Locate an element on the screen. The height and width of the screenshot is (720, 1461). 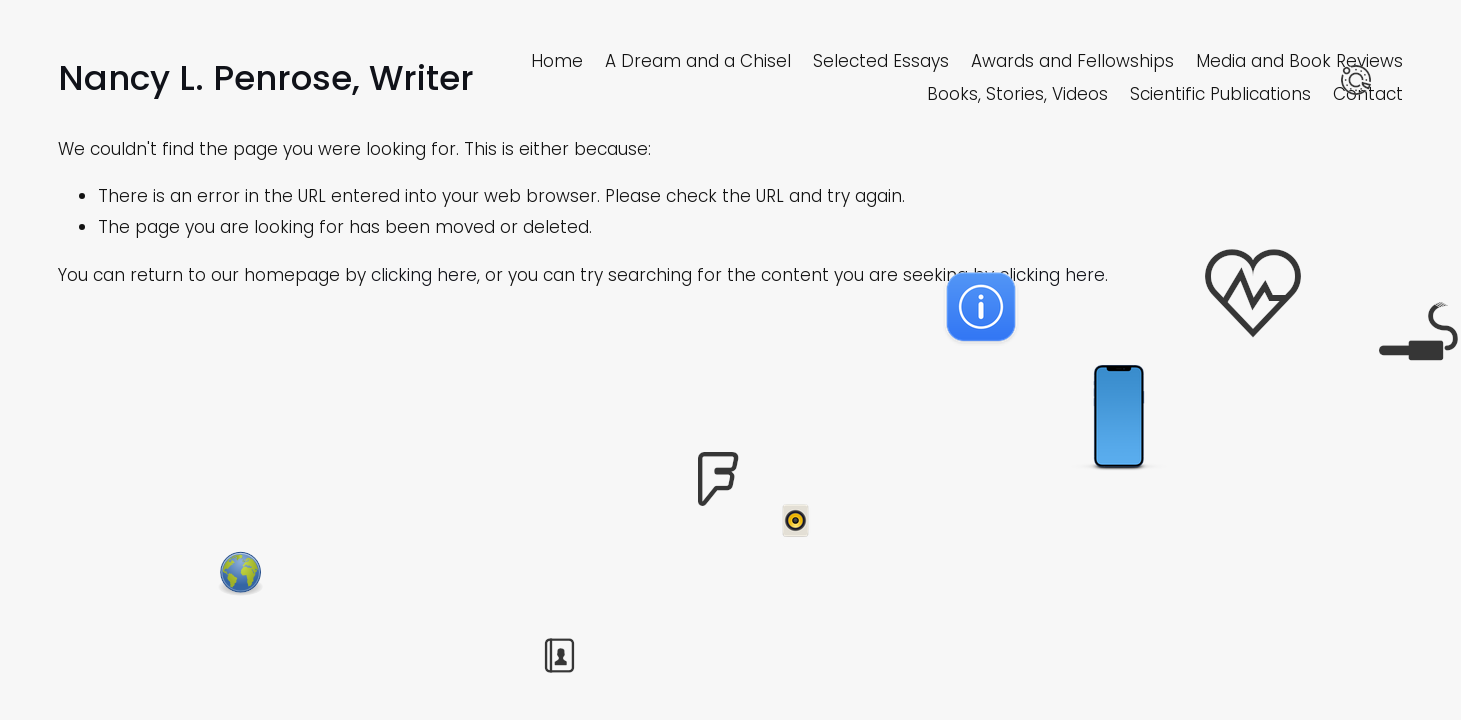
open contacts or address book is located at coordinates (559, 655).